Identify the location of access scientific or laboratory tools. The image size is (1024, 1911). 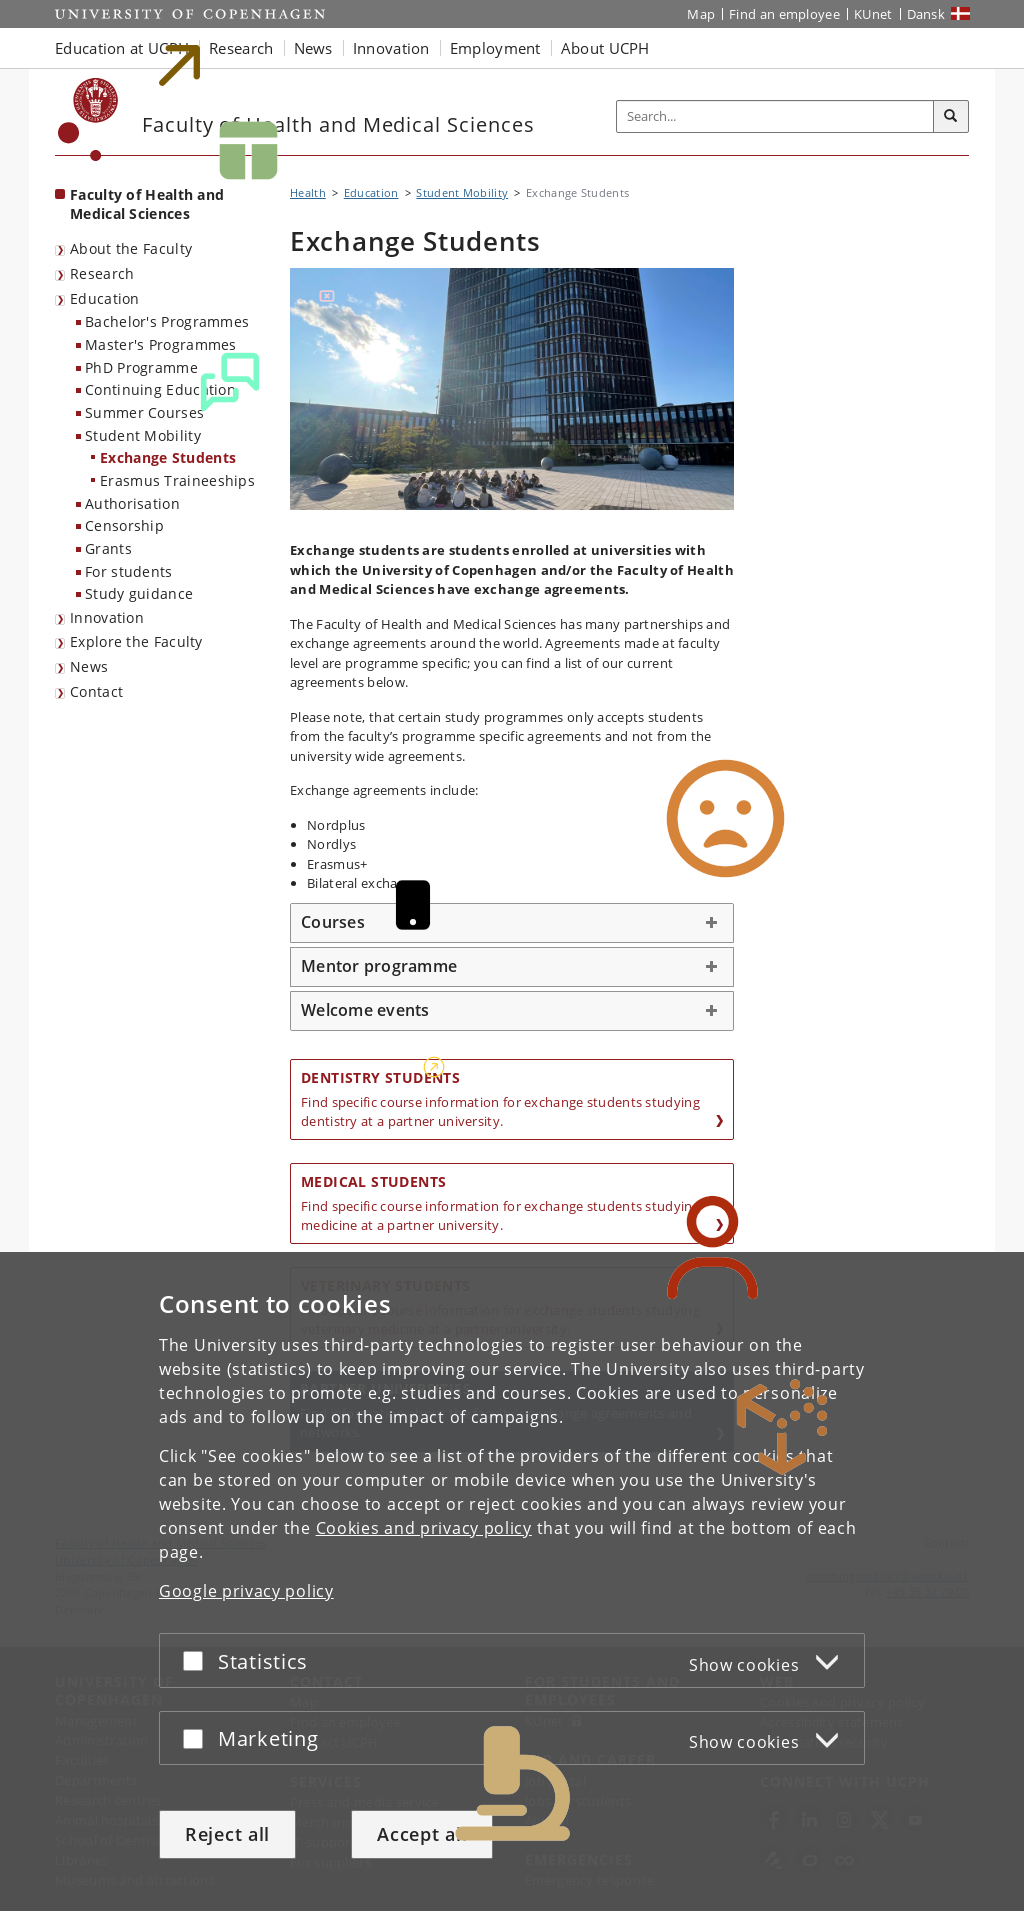
(512, 1783).